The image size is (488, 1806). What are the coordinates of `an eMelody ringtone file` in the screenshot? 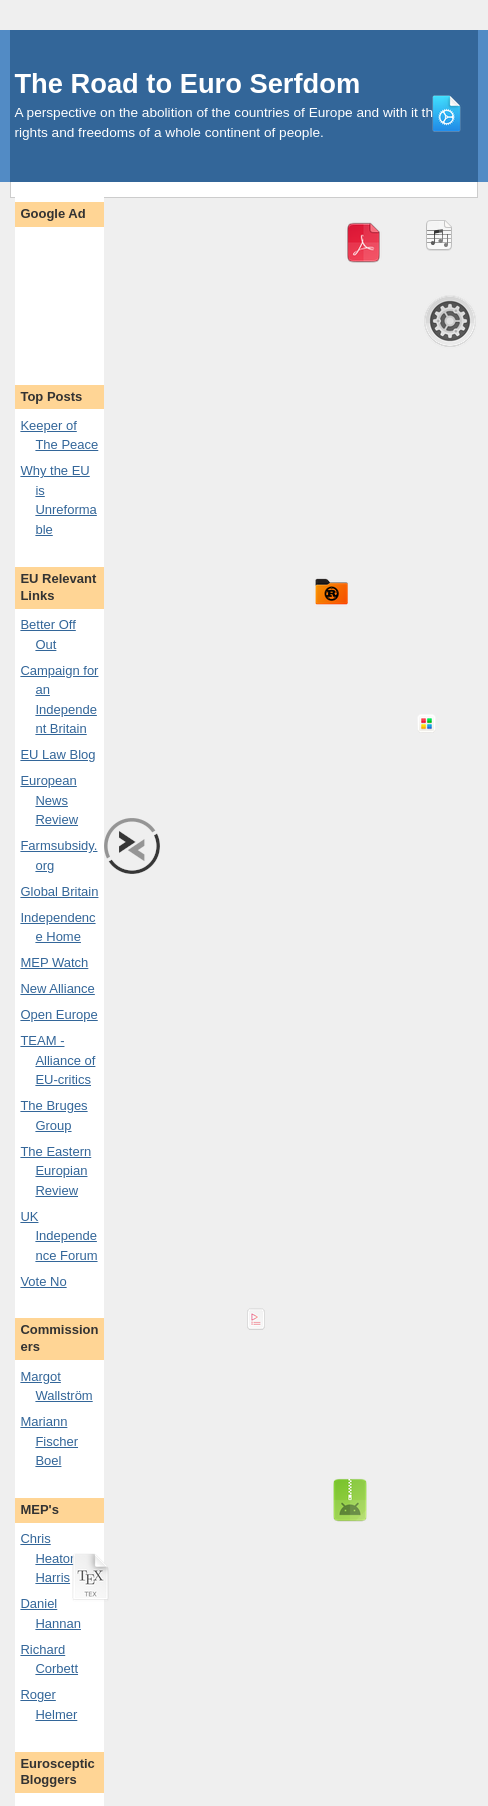 It's located at (439, 235).